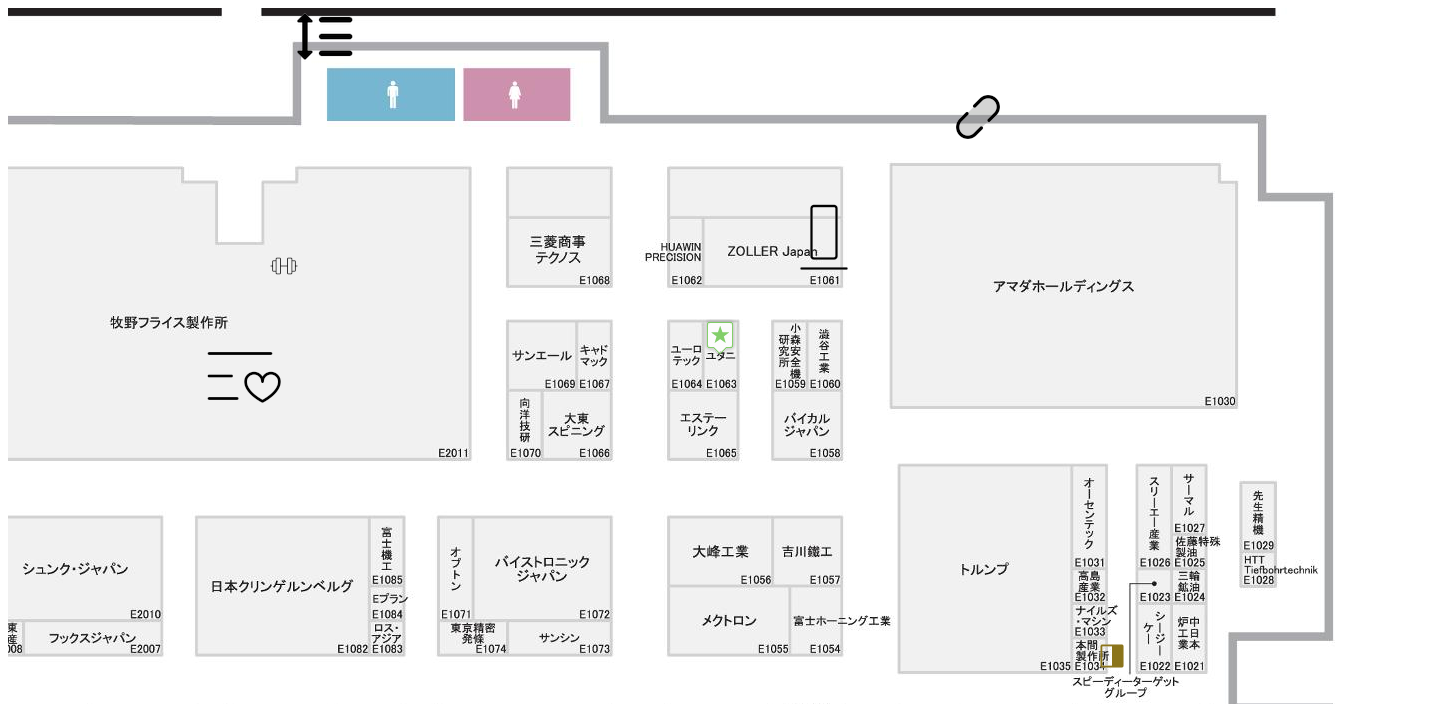 The height and width of the screenshot is (720, 1440). Describe the element at coordinates (284, 266) in the screenshot. I see `access workout or fitness features` at that location.